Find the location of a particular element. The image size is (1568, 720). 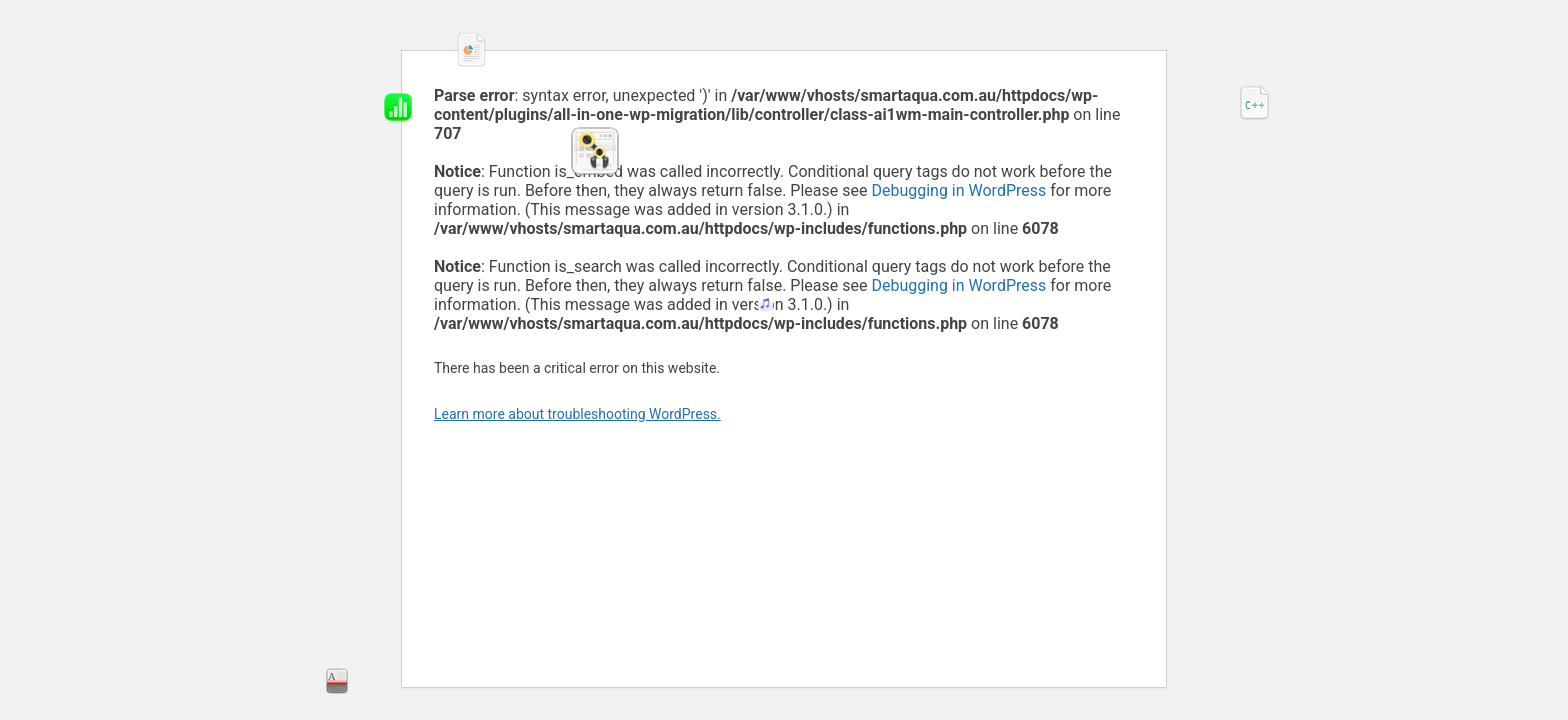

open document scanner app is located at coordinates (337, 681).